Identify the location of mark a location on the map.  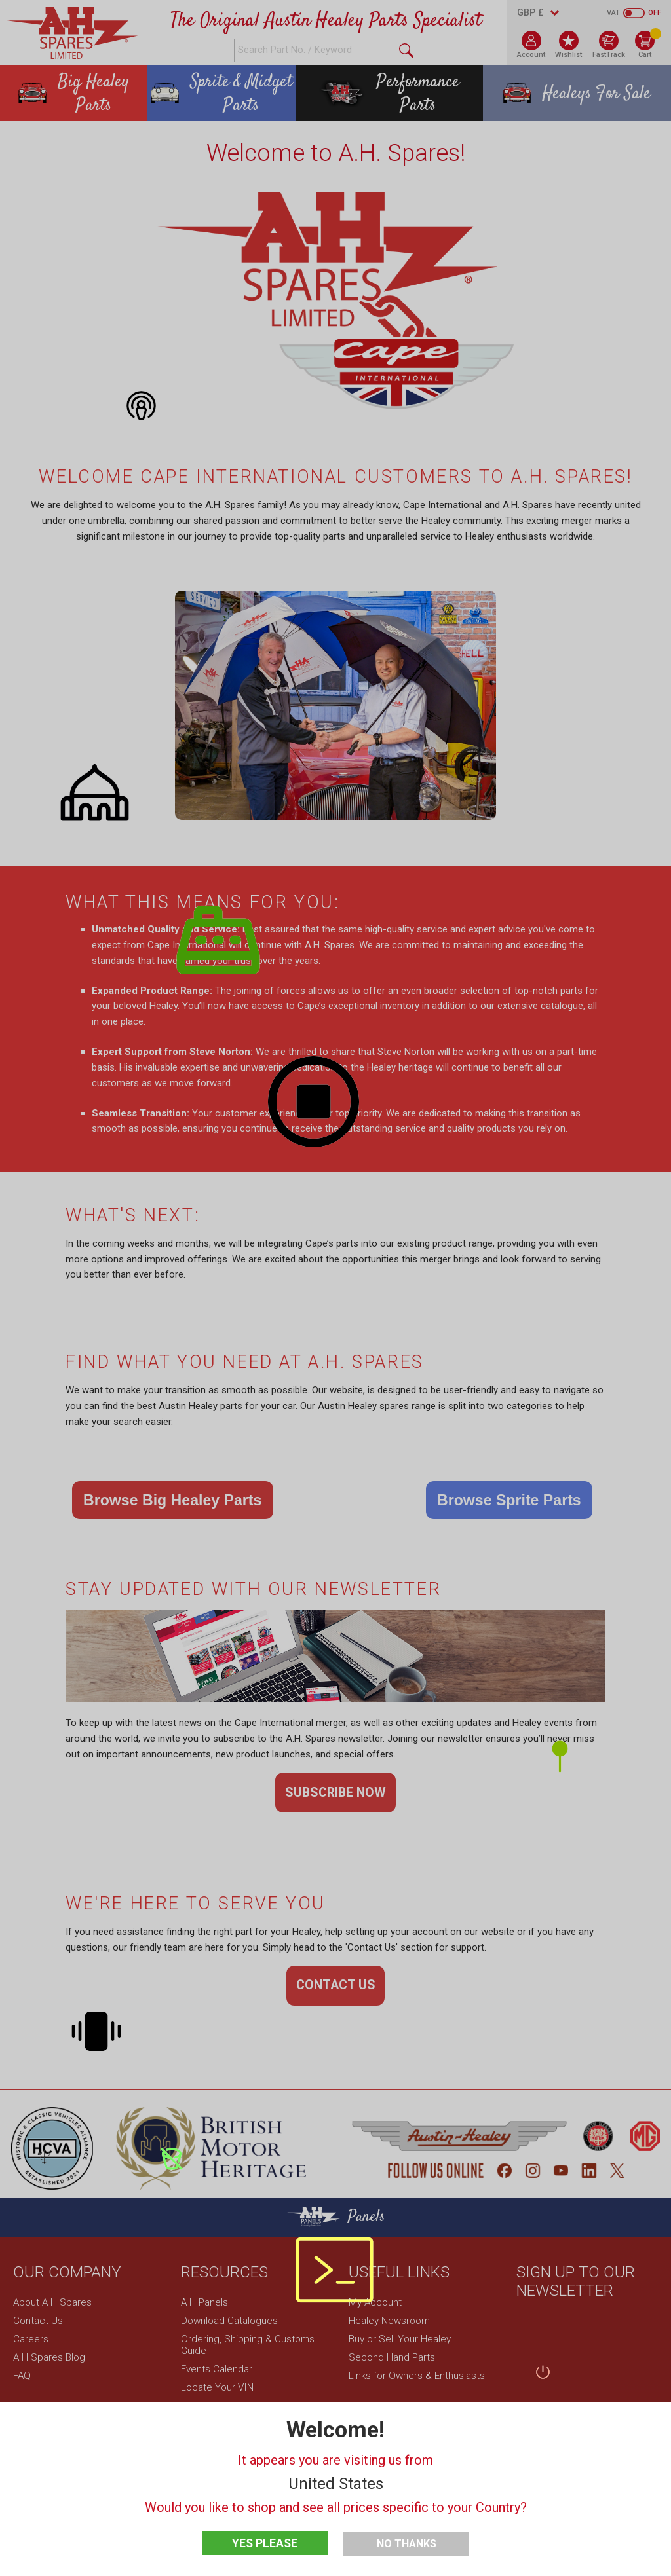
(560, 1756).